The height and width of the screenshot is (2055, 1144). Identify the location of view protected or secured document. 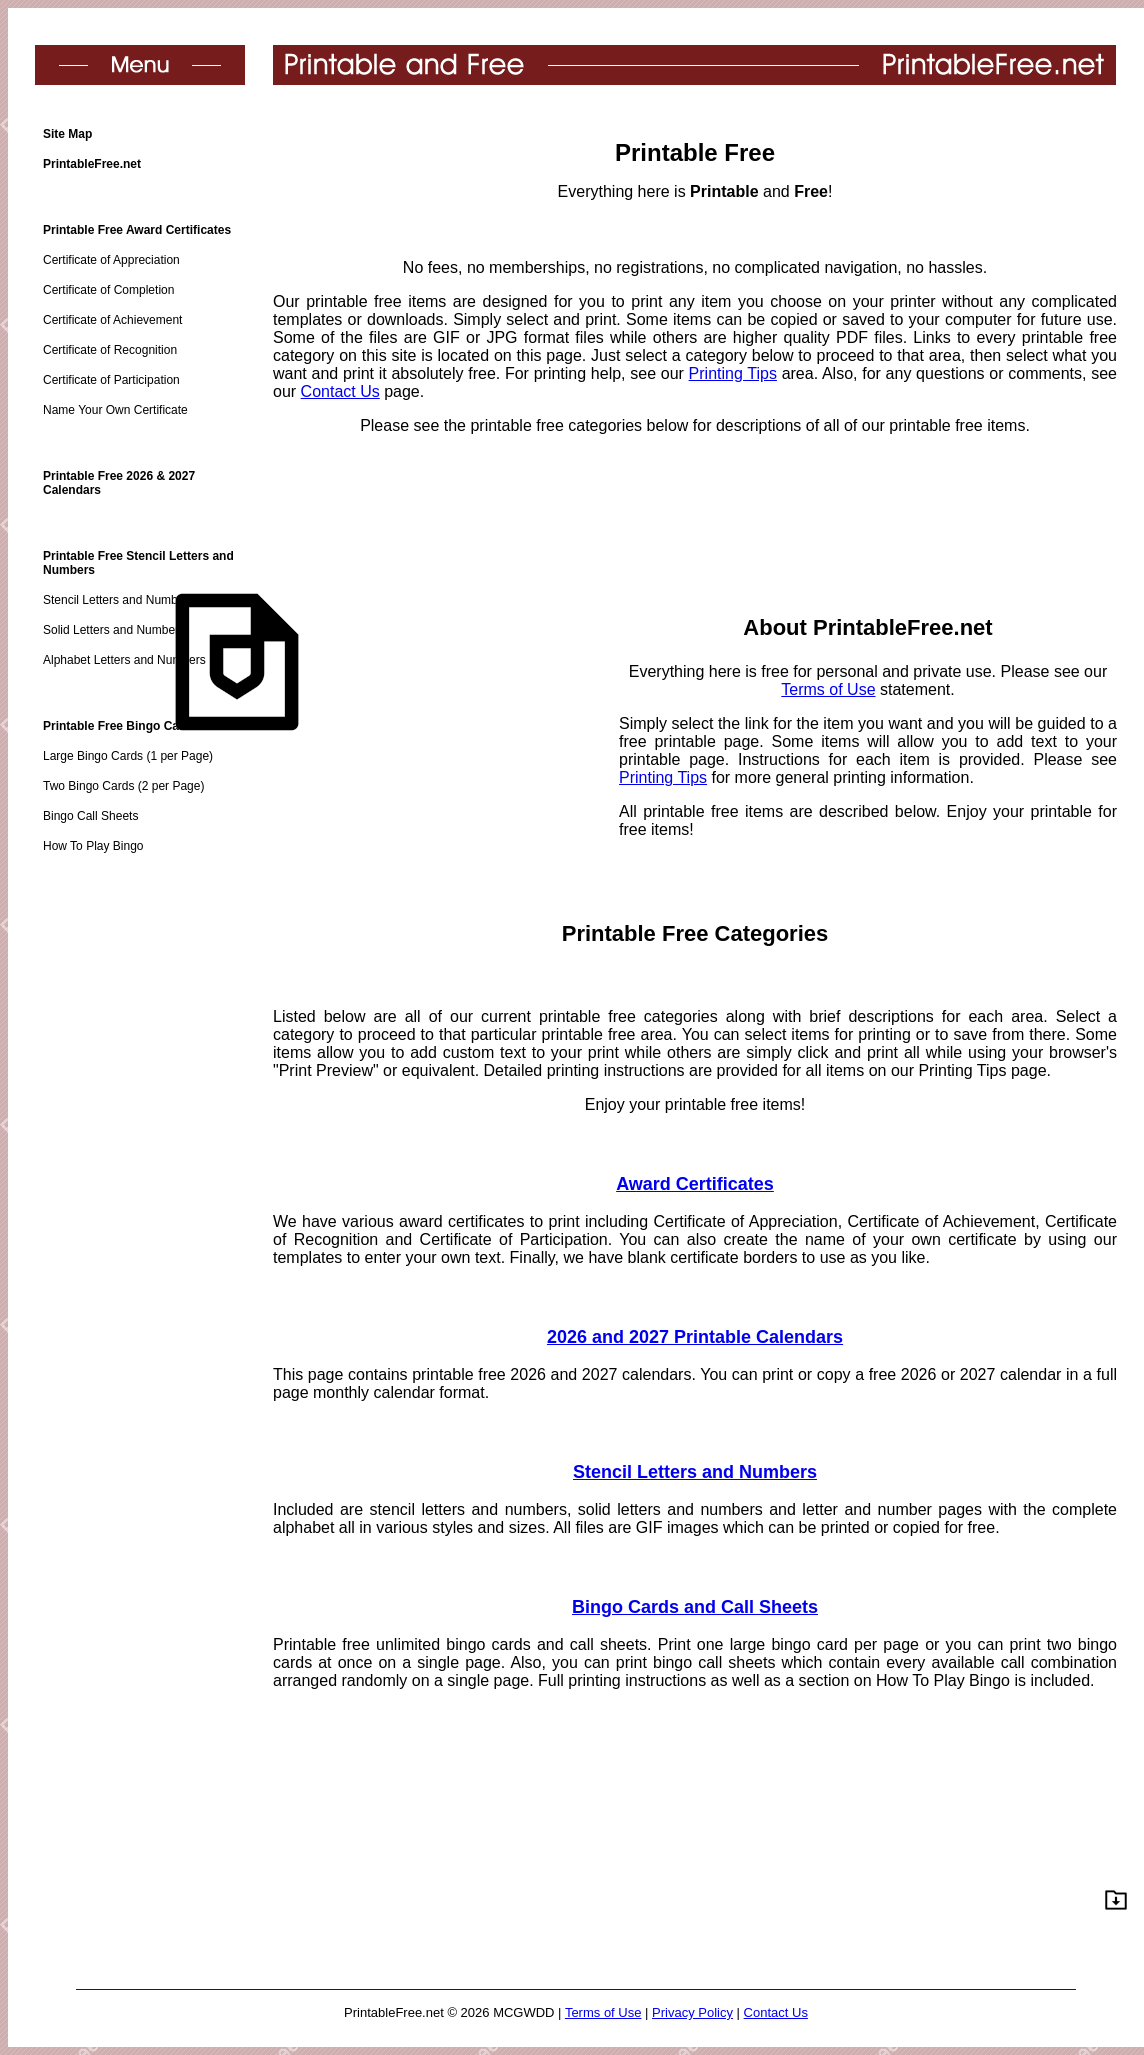
(237, 662).